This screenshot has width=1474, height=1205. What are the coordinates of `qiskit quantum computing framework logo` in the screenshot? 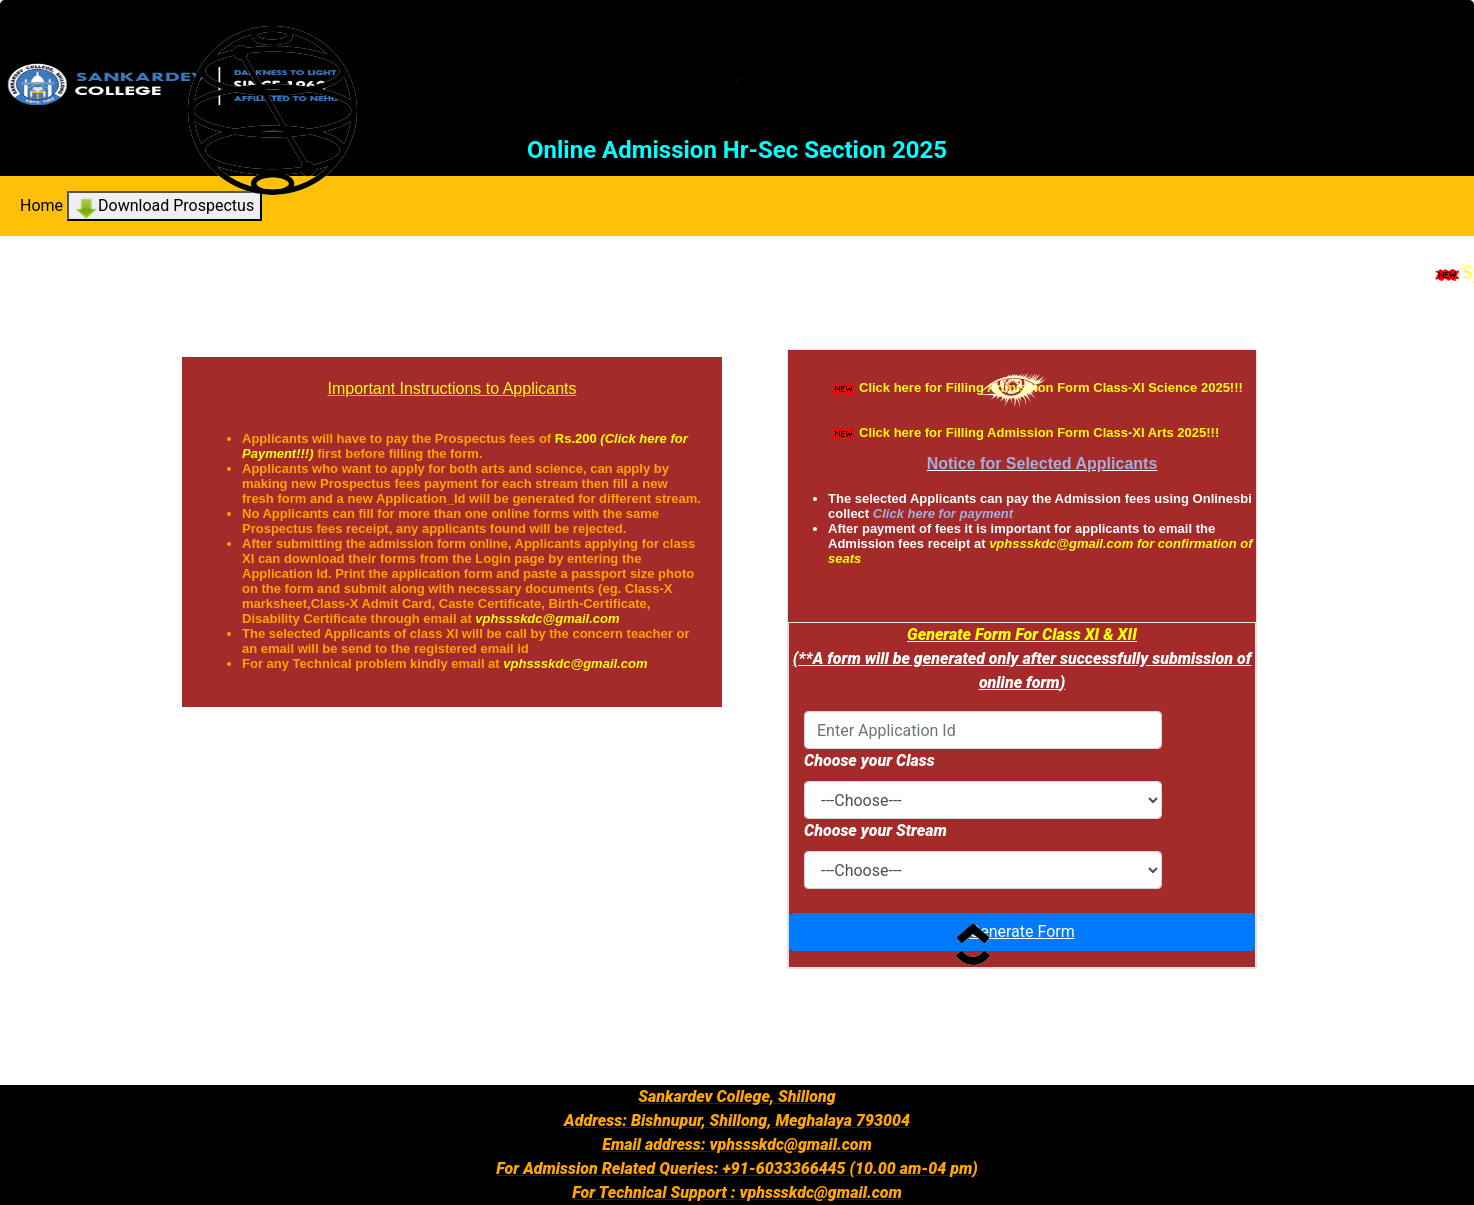 It's located at (272, 110).